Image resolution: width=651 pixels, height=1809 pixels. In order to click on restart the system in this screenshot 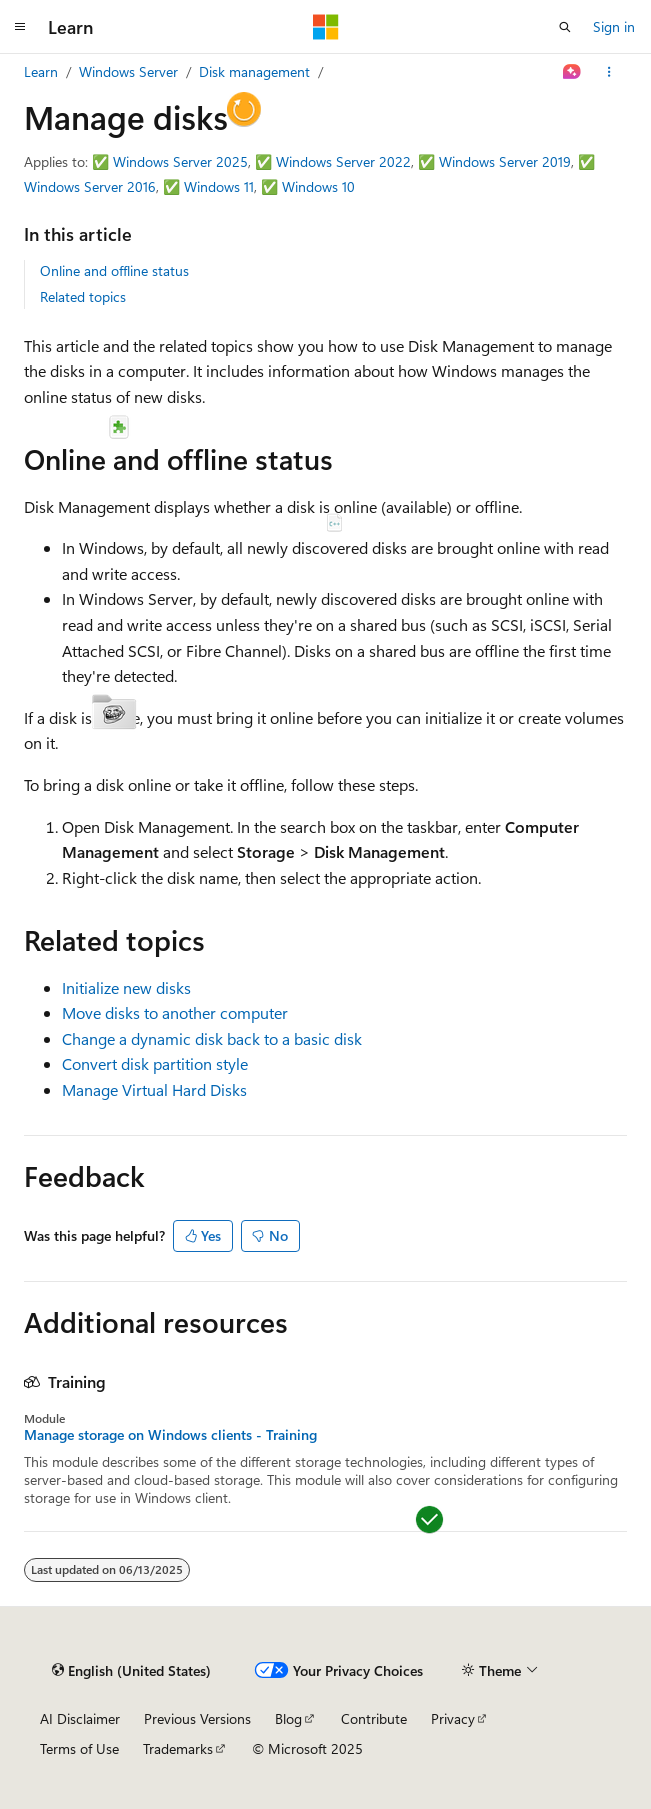, I will do `click(244, 109)`.